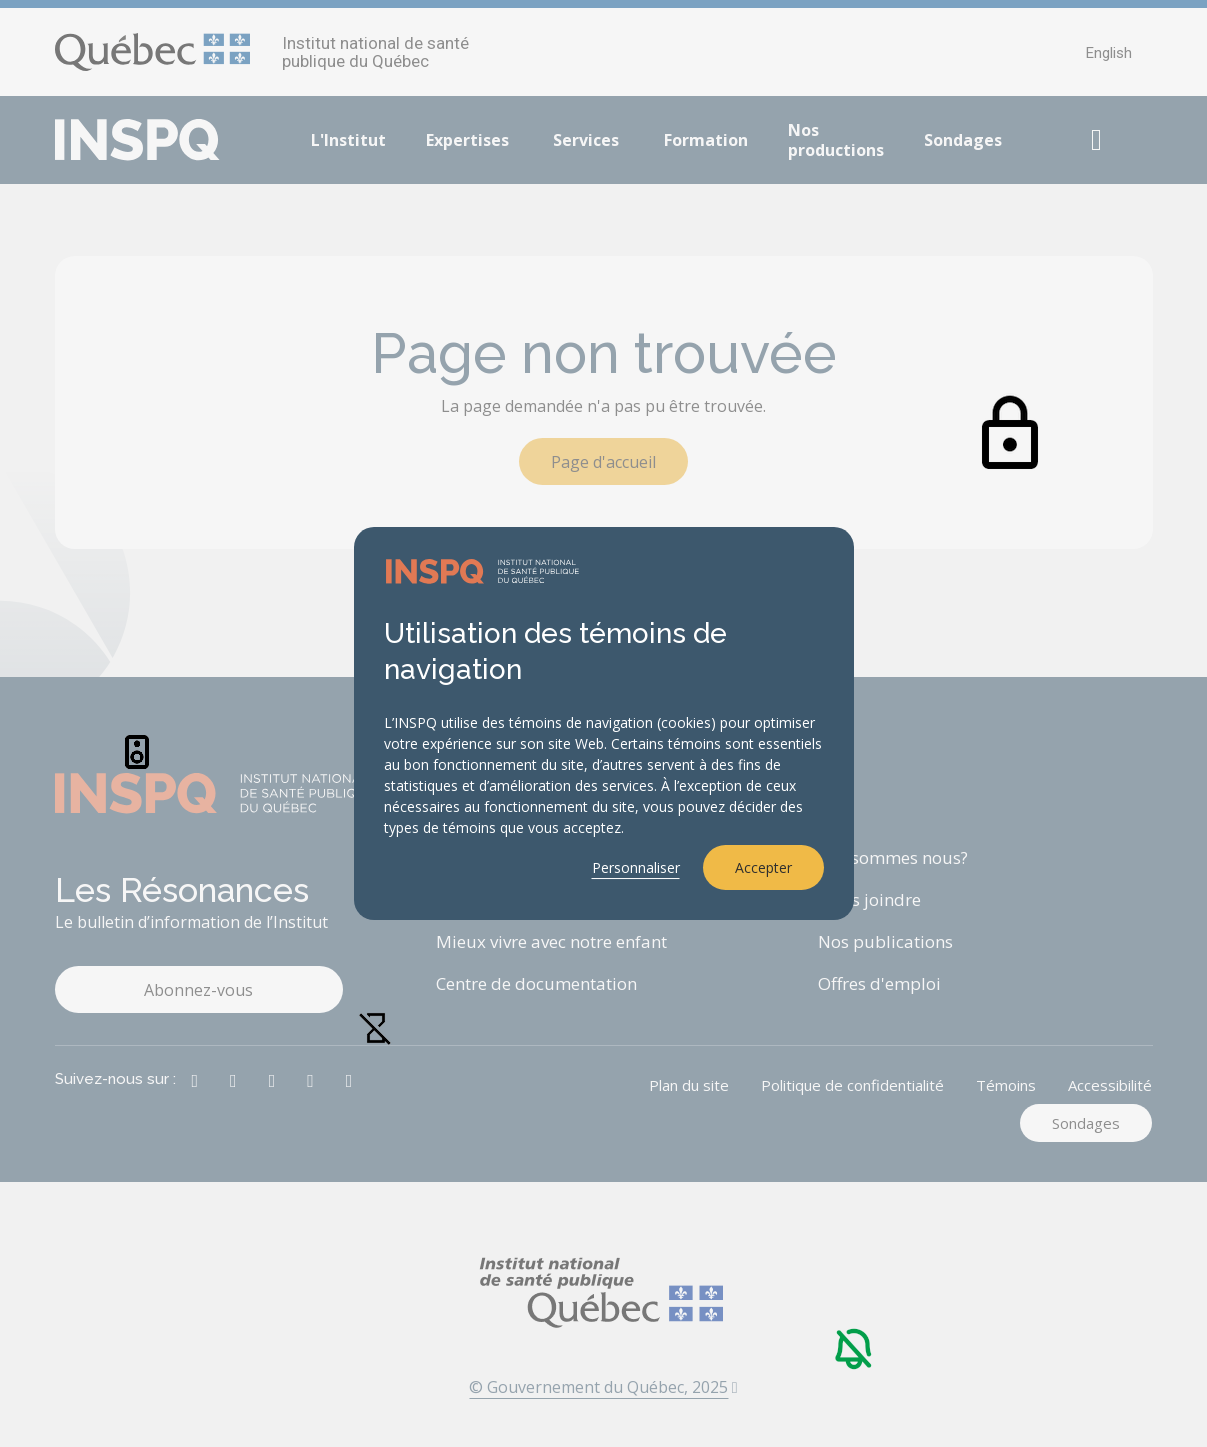 Image resolution: width=1207 pixels, height=1447 pixels. I want to click on timer or countdown feature disabled, so click(376, 1028).